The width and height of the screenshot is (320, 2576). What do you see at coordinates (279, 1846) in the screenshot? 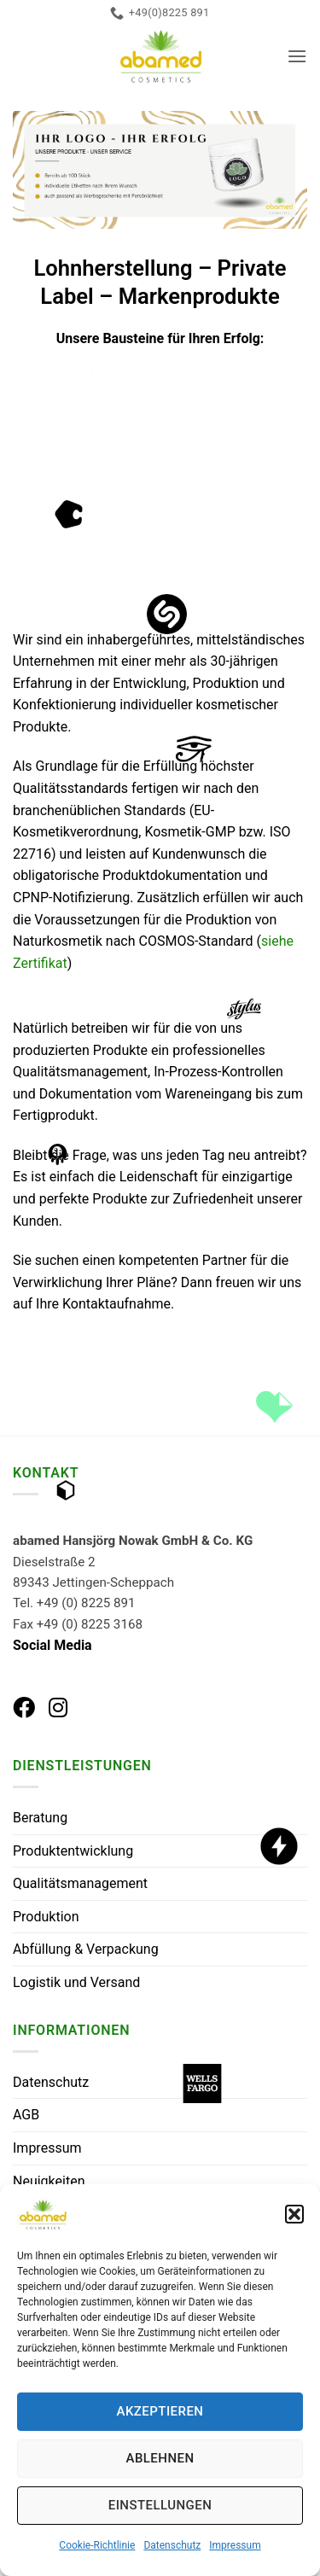
I see `play media from disc drive` at bounding box center [279, 1846].